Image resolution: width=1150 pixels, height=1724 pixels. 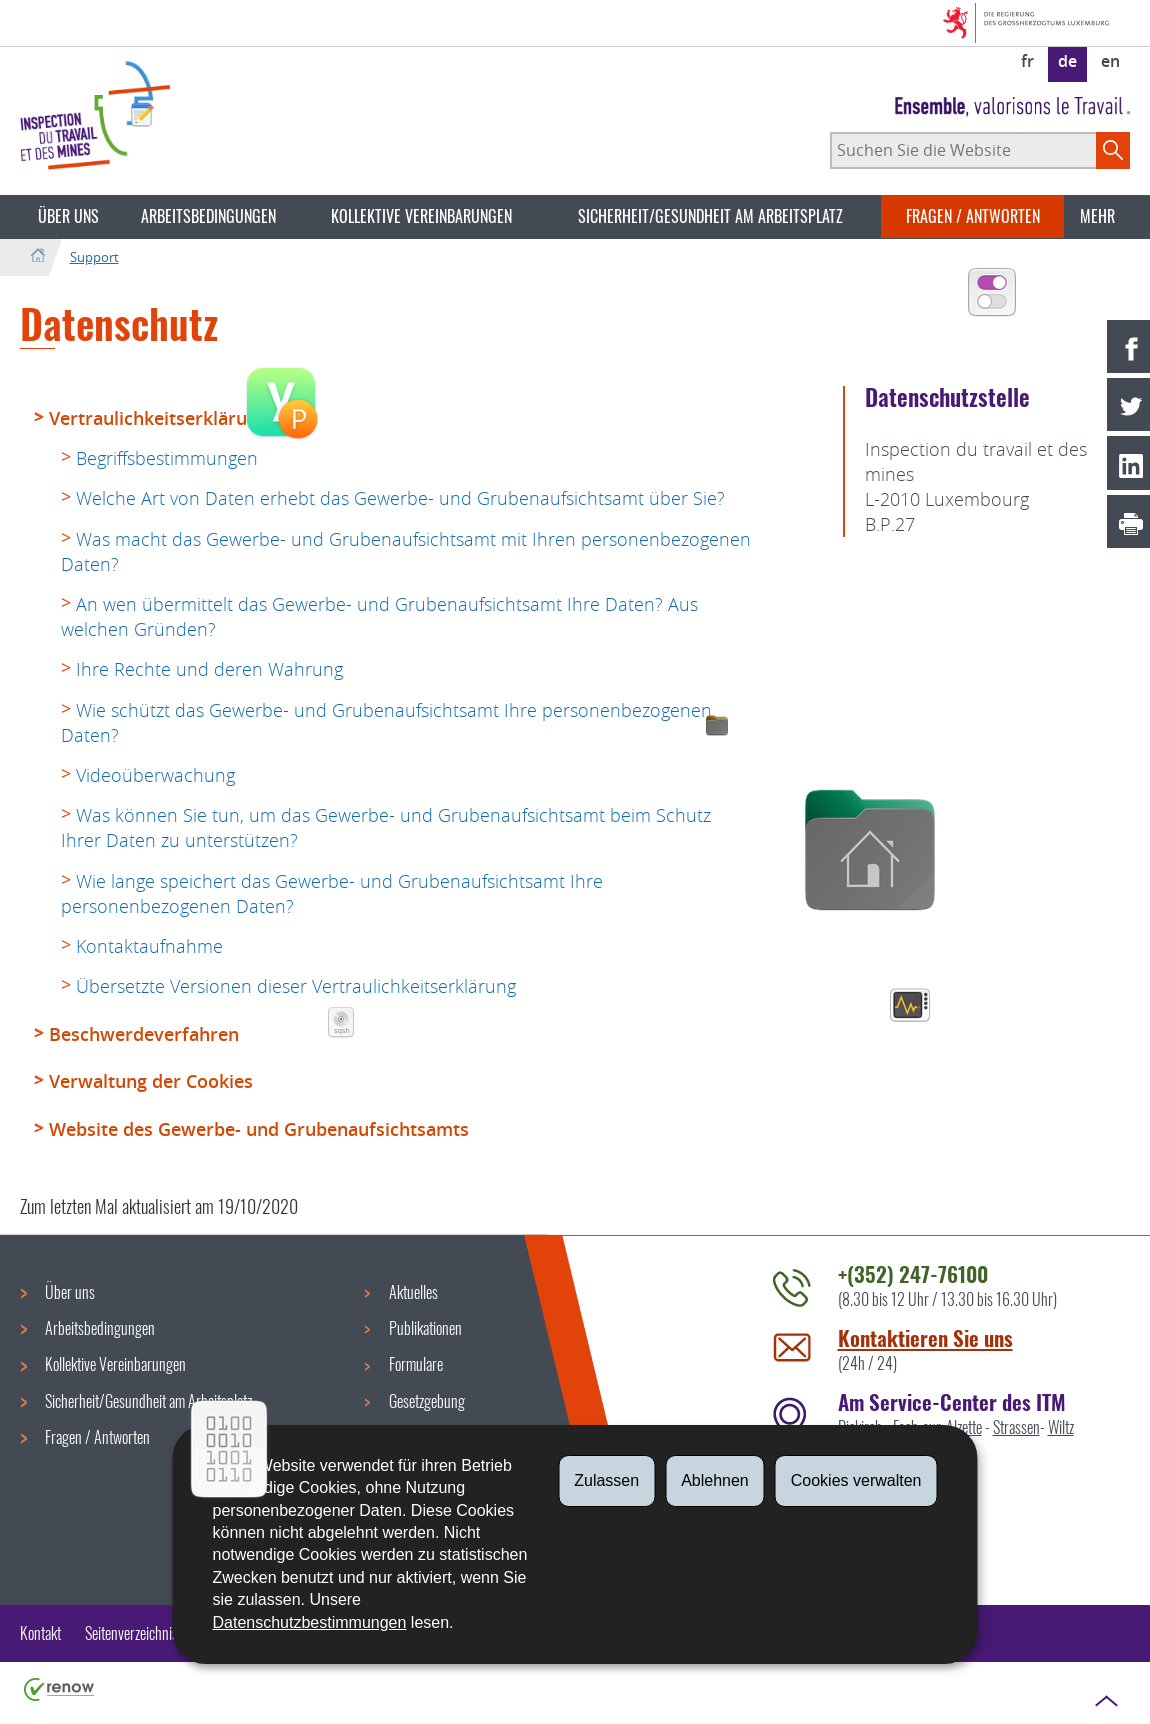 I want to click on open system monitor application, so click(x=910, y=1005).